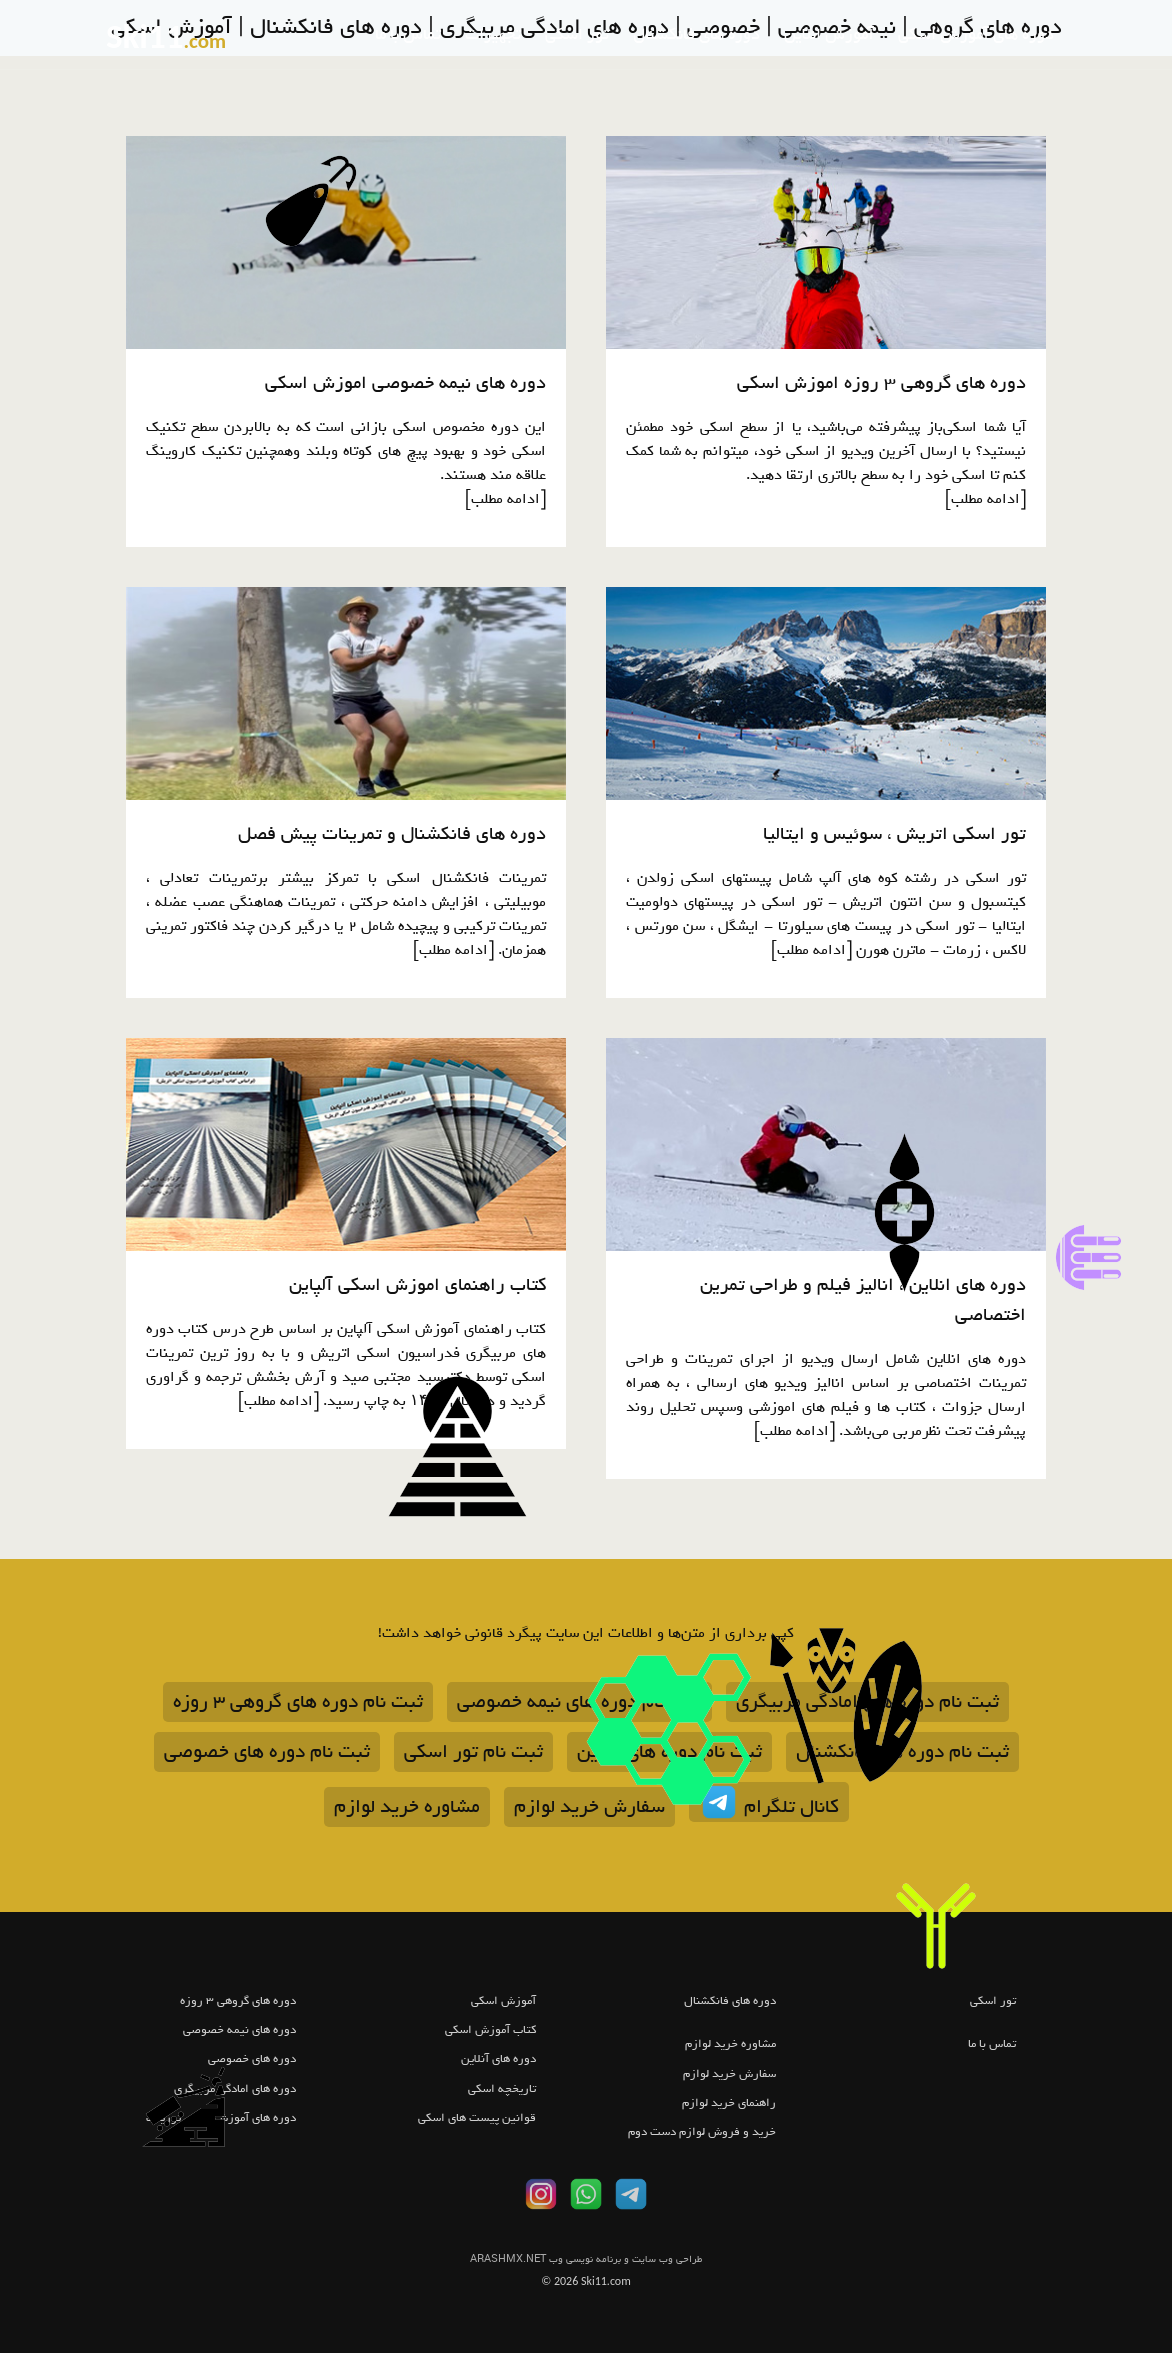  Describe the element at coordinates (669, 1724) in the screenshot. I see `access hexagonal grid or tile-based game mode` at that location.